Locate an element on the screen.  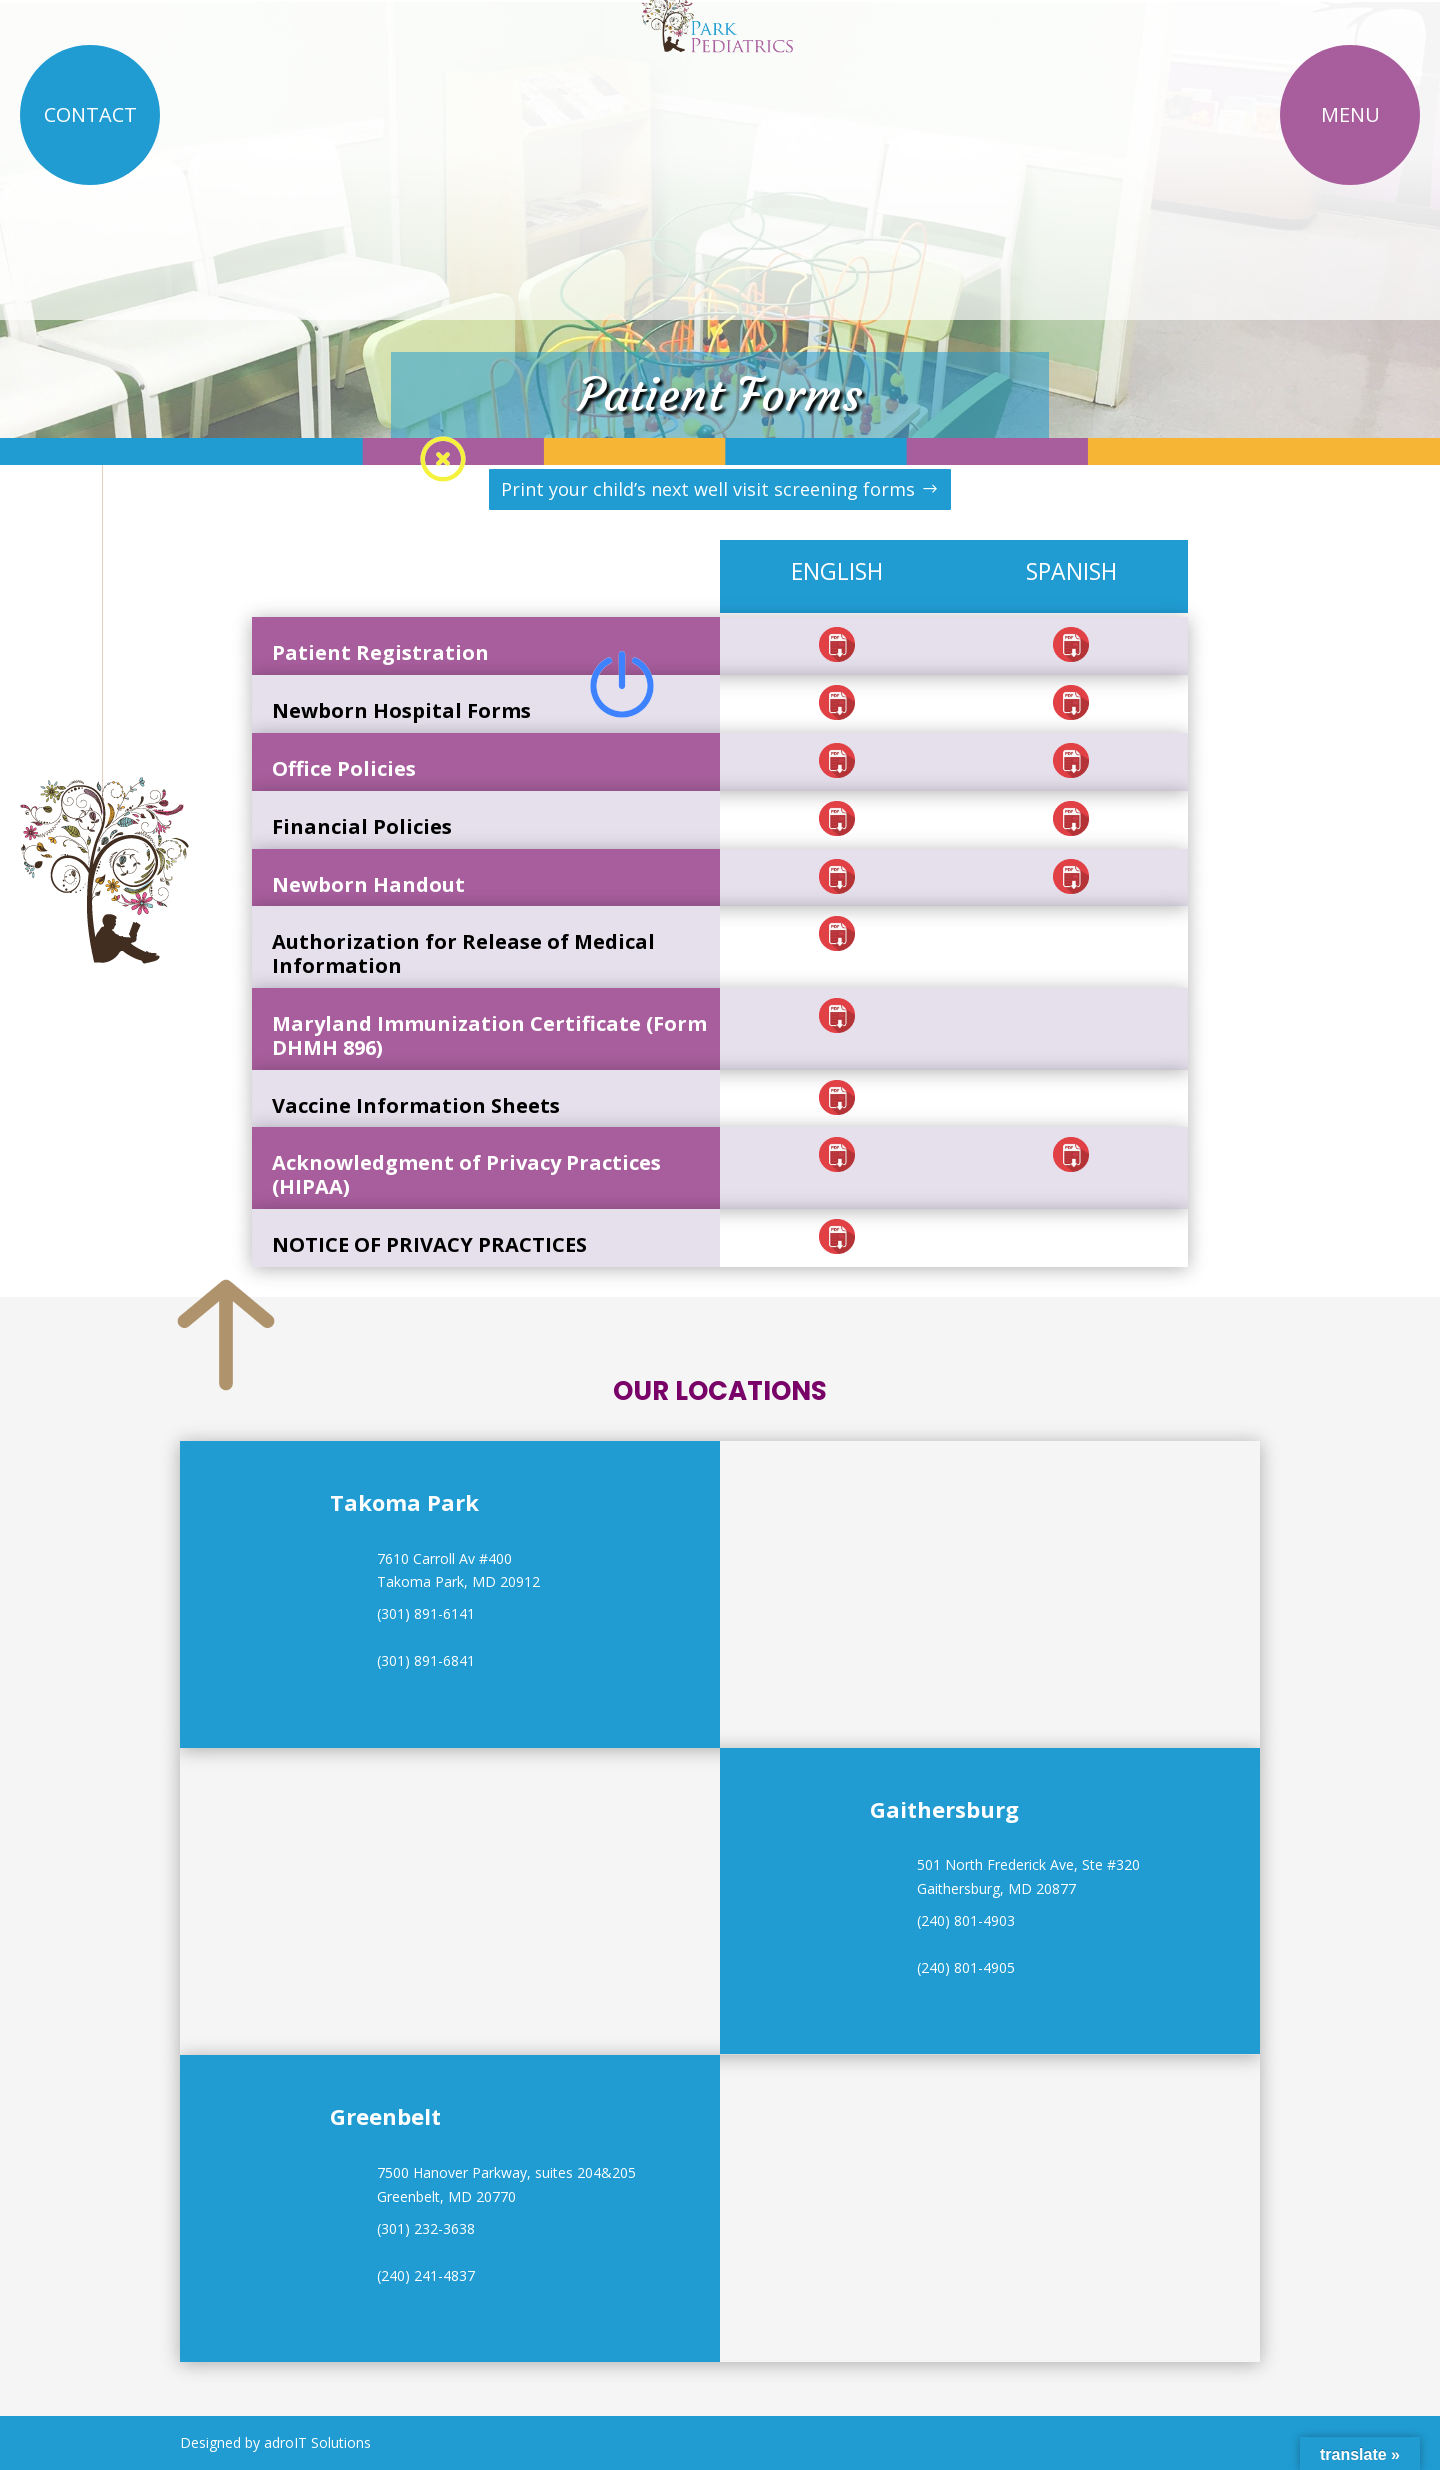
scroll to top of page is located at coordinates (226, 1335).